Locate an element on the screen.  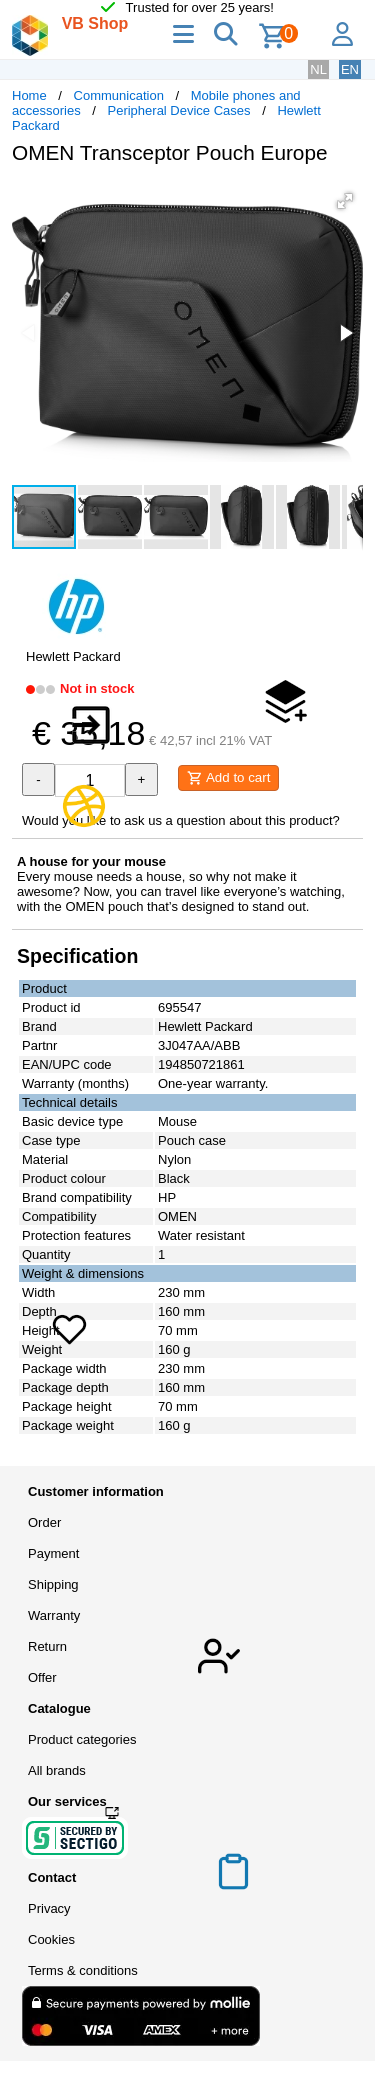
log out of the current session is located at coordinates (91, 725).